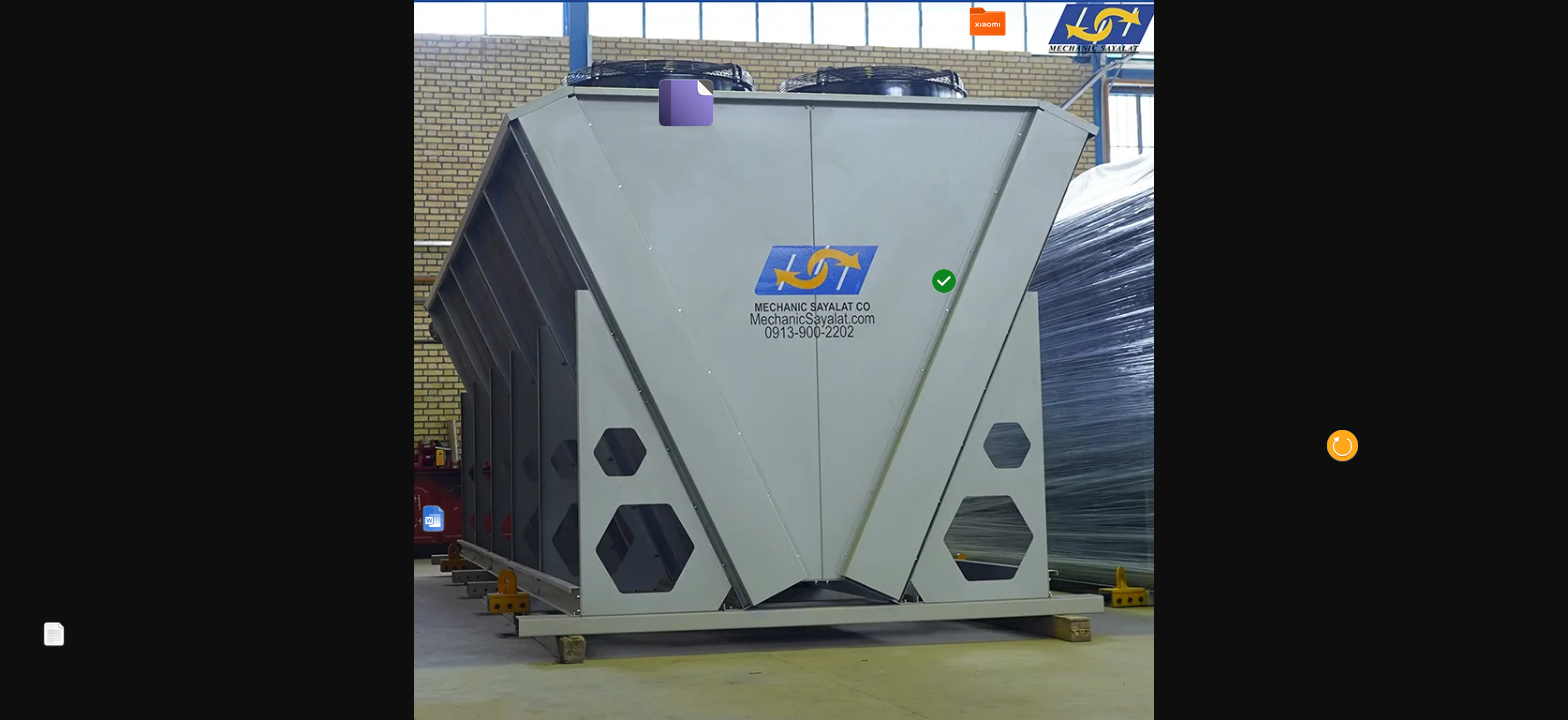 The height and width of the screenshot is (720, 1568). What do you see at coordinates (433, 518) in the screenshot?
I see `open a Microsoft Word document` at bounding box center [433, 518].